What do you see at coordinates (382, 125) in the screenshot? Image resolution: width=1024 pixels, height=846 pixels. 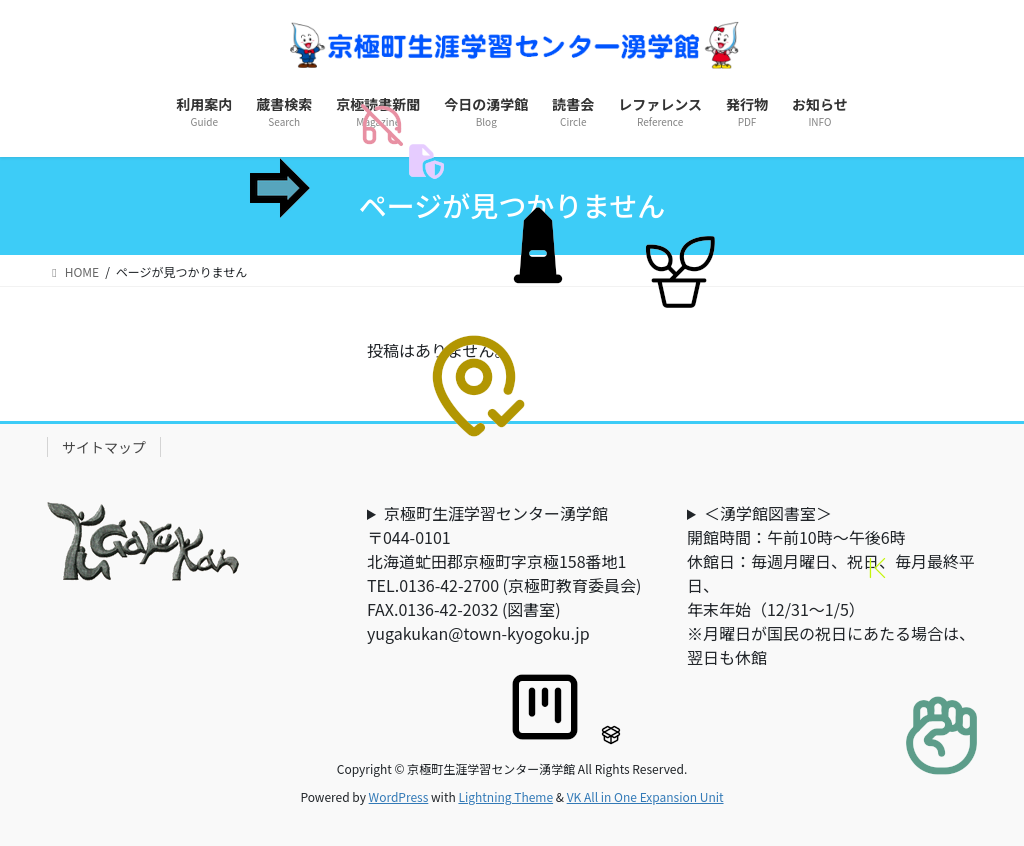 I see `mute or disable audio output` at bounding box center [382, 125].